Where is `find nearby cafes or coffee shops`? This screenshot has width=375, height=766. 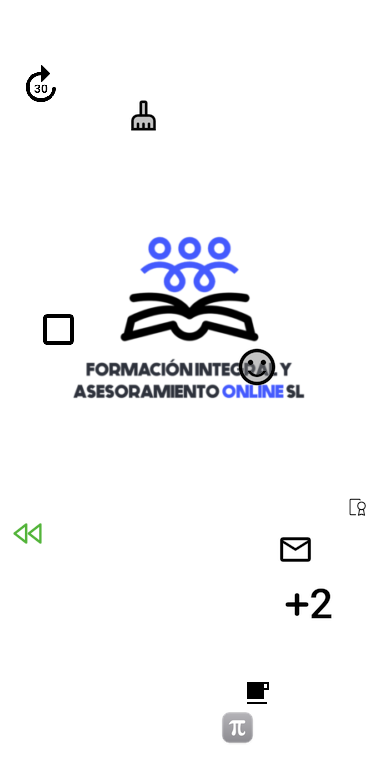
find nearby cafes or coffee shops is located at coordinates (257, 693).